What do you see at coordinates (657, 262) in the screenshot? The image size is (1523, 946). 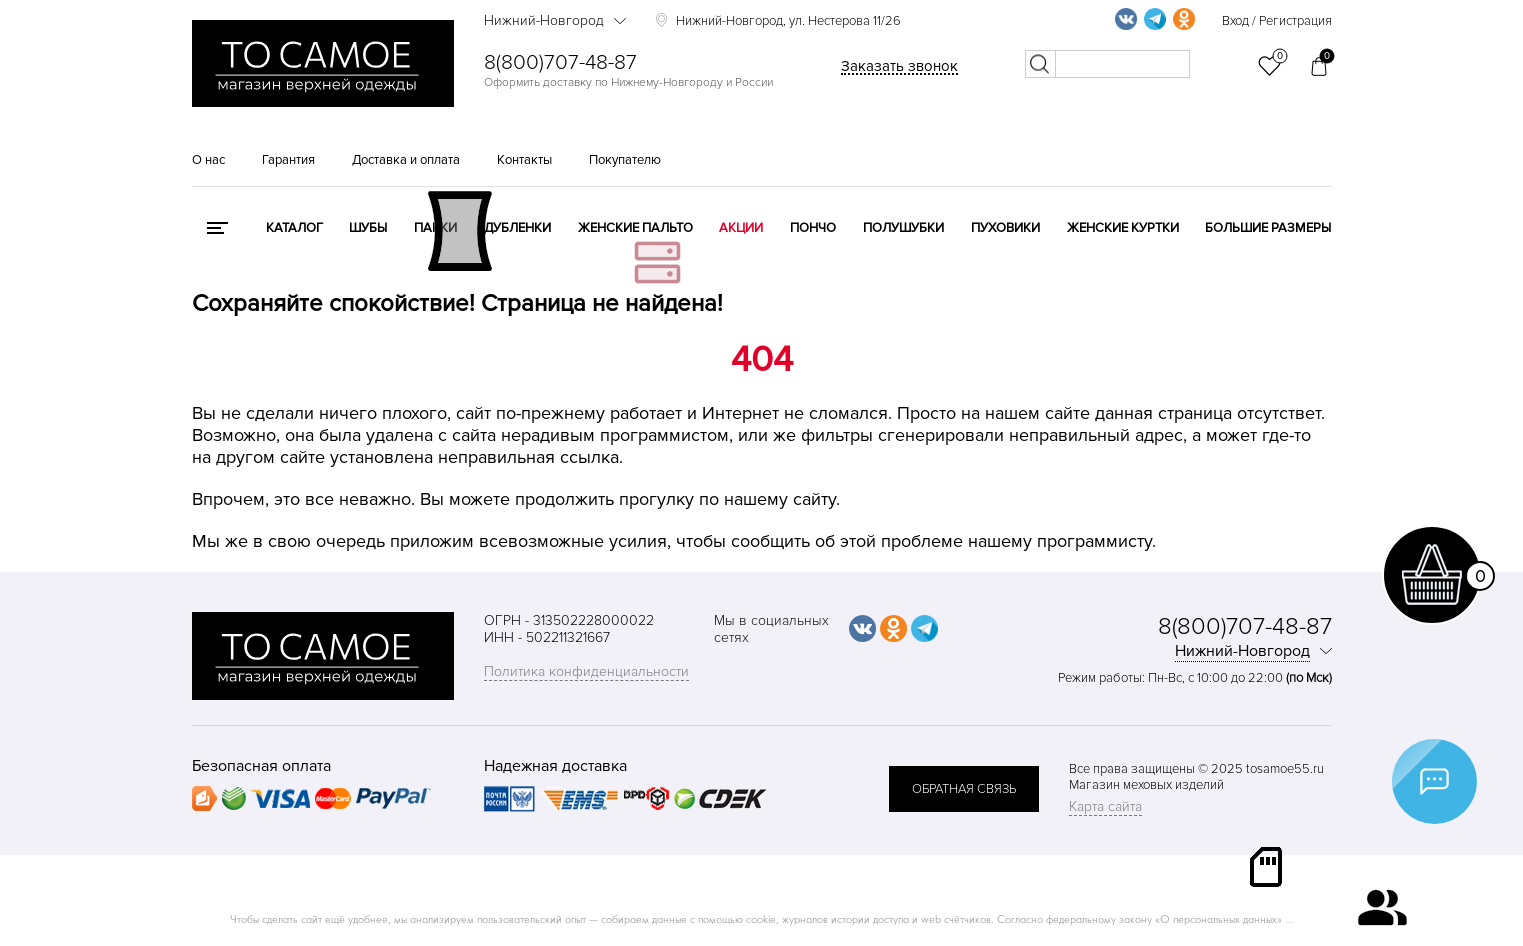 I see `access storage or server settings` at bounding box center [657, 262].